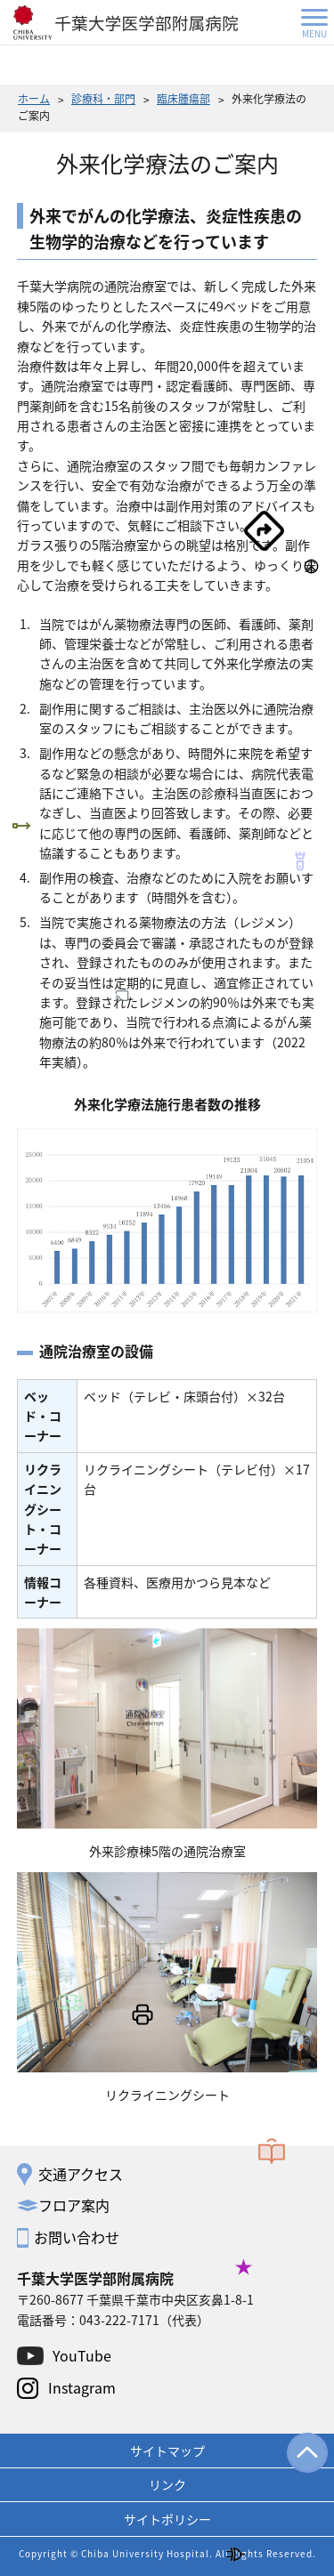 The image size is (334, 2576). I want to click on indicates upcoming turn or direction change, so click(264, 530).